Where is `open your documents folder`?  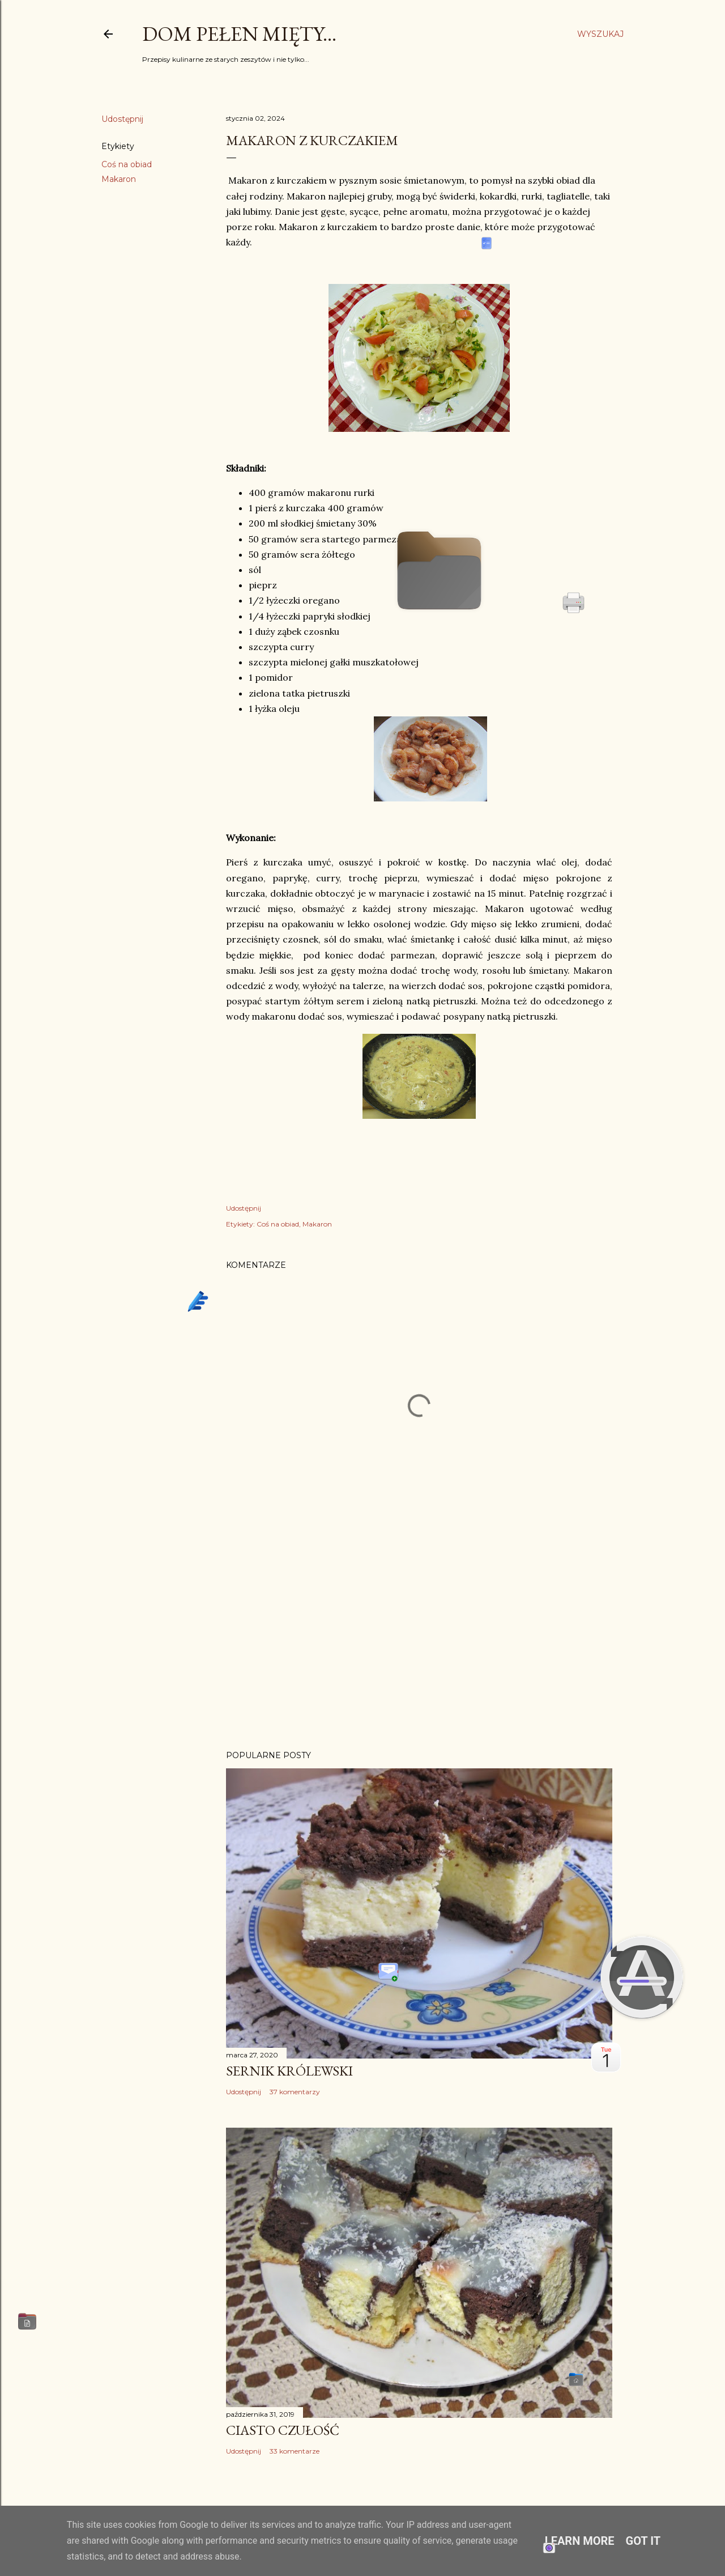
open your documents folder is located at coordinates (27, 2321).